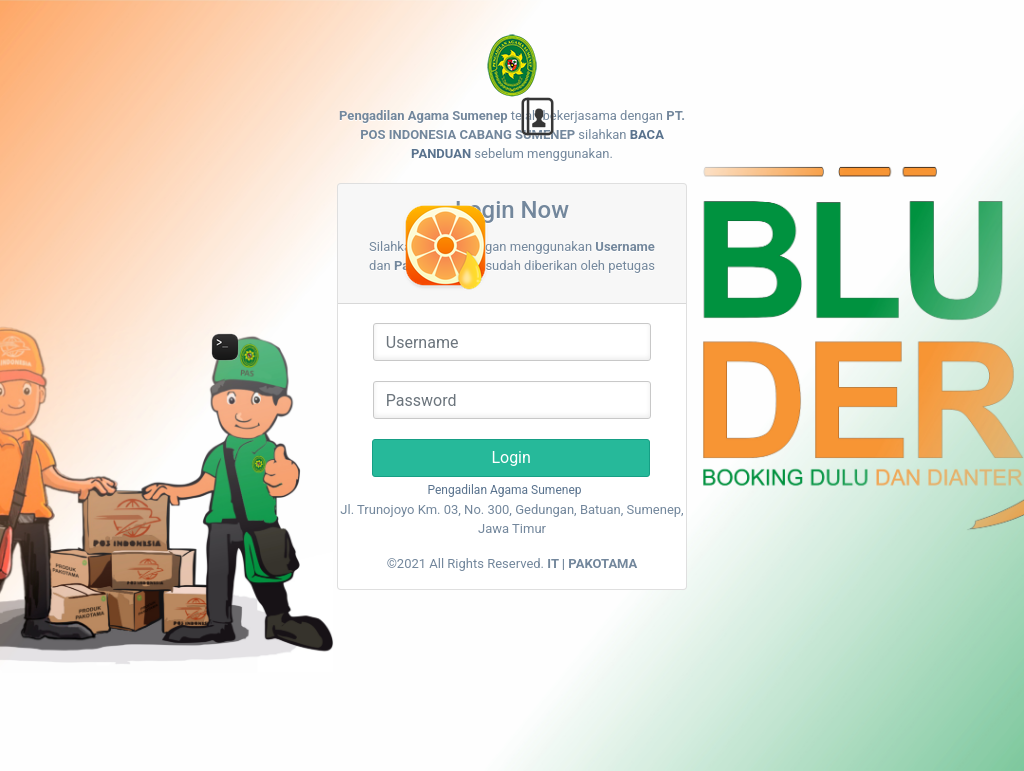 The width and height of the screenshot is (1024, 771). Describe the element at coordinates (537, 116) in the screenshot. I see `open contacts or address book` at that location.